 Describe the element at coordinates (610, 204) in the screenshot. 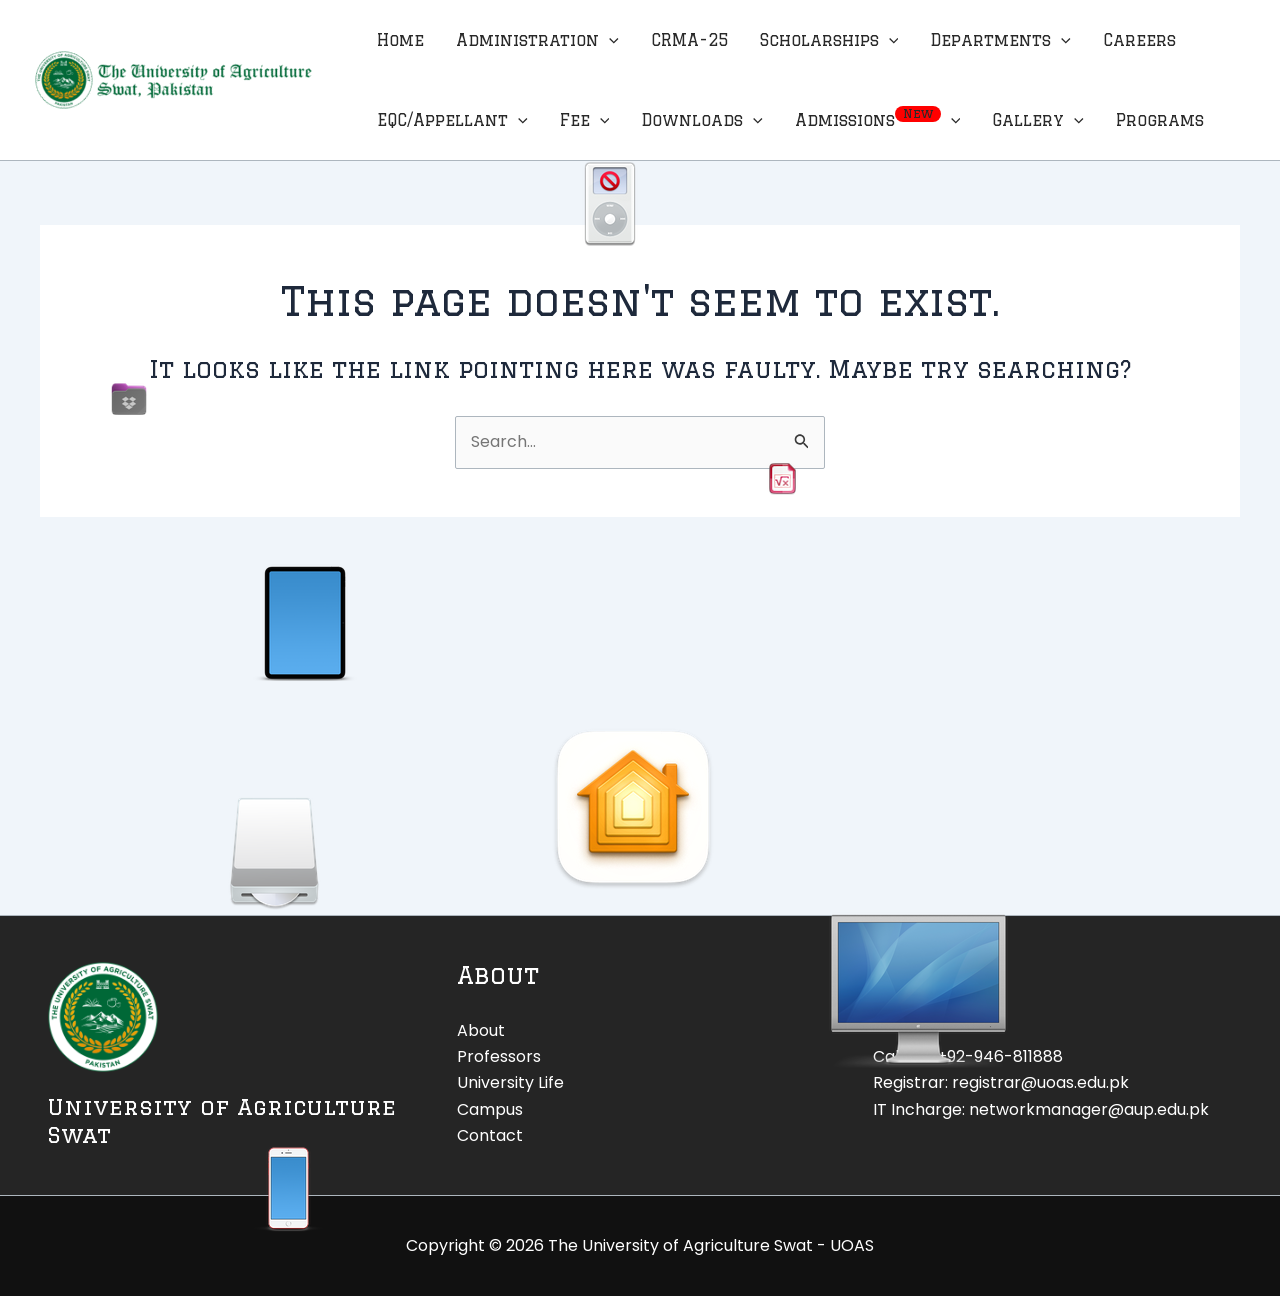

I see `iPod device not connected or unavailable` at that location.